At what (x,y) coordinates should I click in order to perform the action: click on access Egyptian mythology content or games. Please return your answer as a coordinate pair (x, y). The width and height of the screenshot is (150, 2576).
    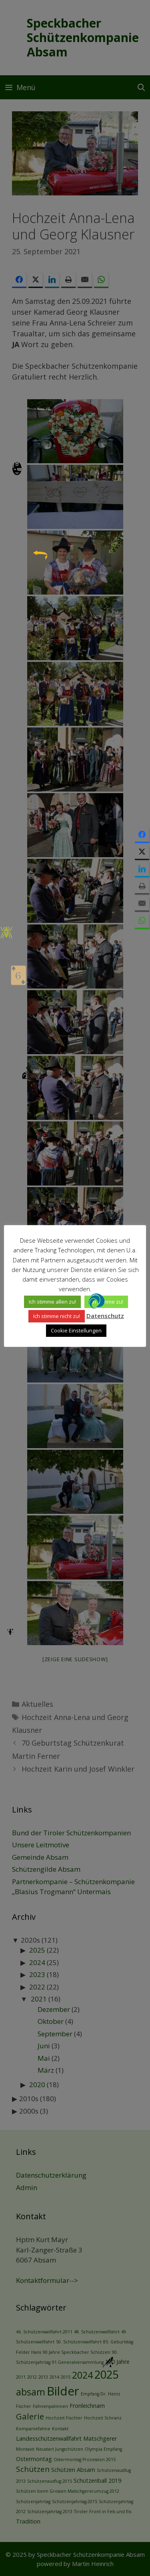
    Looking at the image, I should click on (26, 1073).